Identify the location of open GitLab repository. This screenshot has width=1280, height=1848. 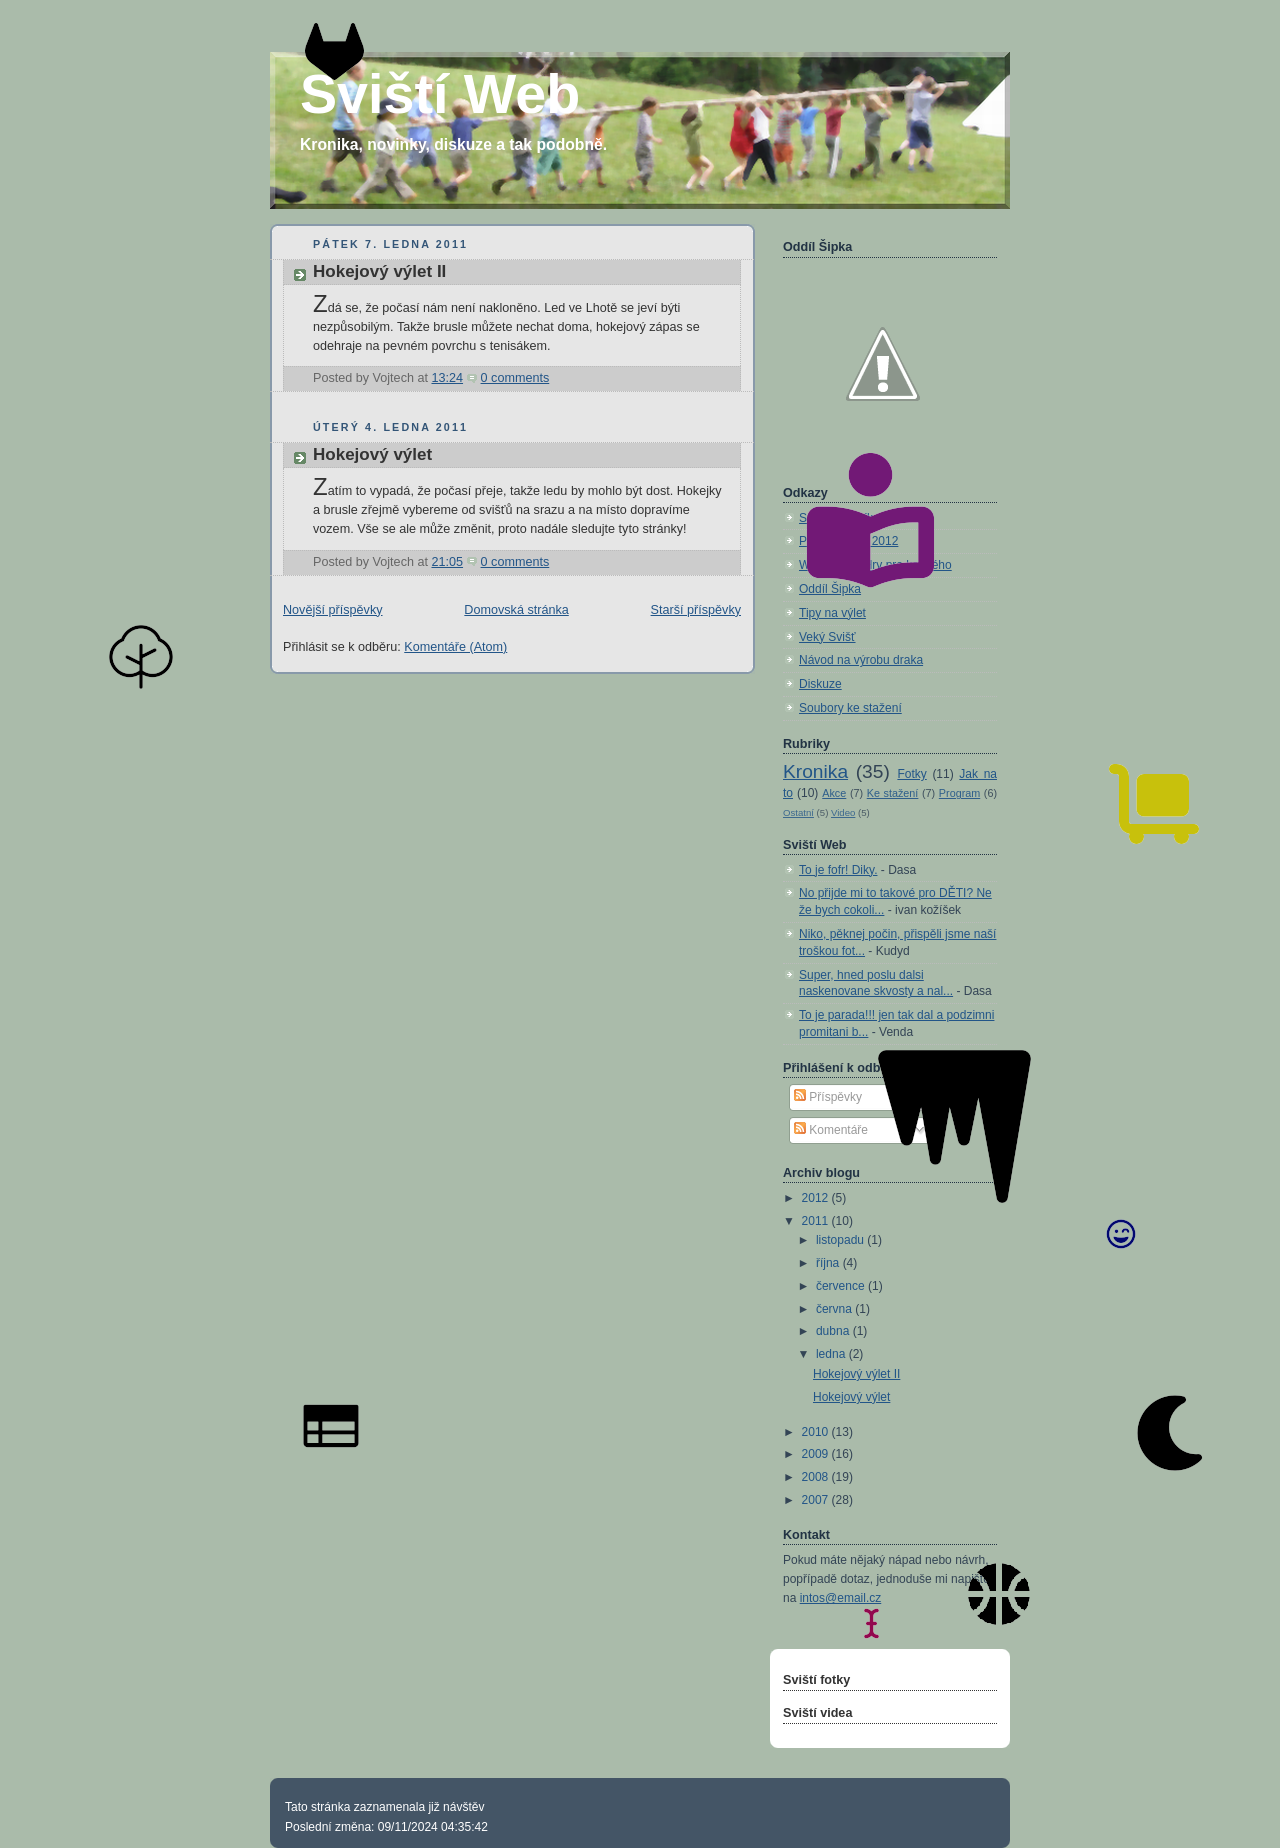
(334, 51).